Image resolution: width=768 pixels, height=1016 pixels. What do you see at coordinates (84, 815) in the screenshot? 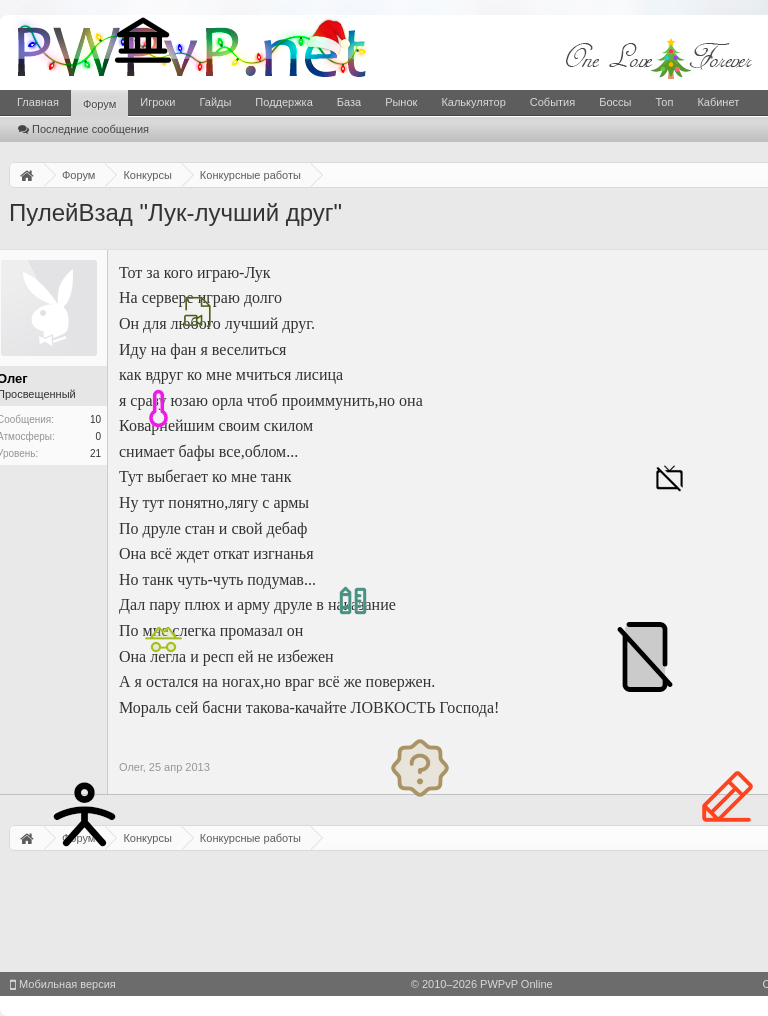
I see `view user profile` at bounding box center [84, 815].